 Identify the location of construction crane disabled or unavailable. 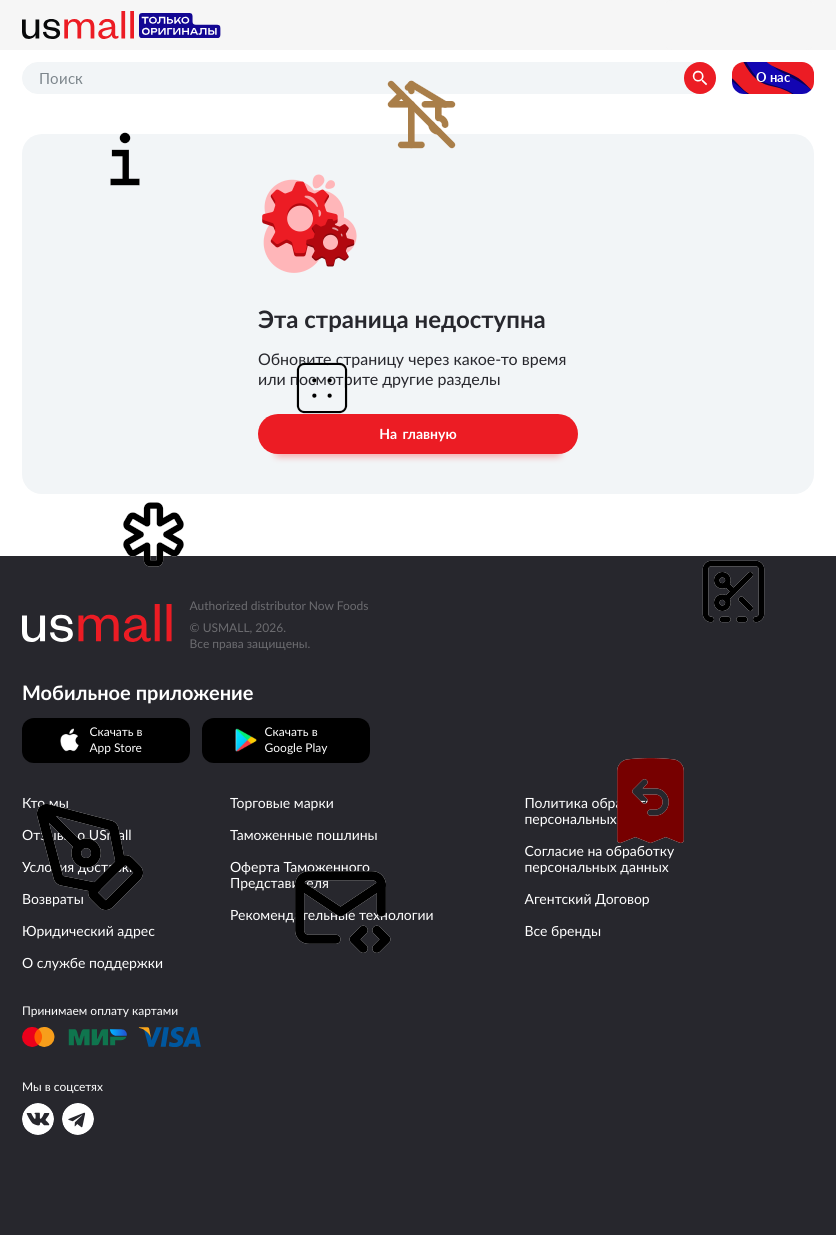
(421, 114).